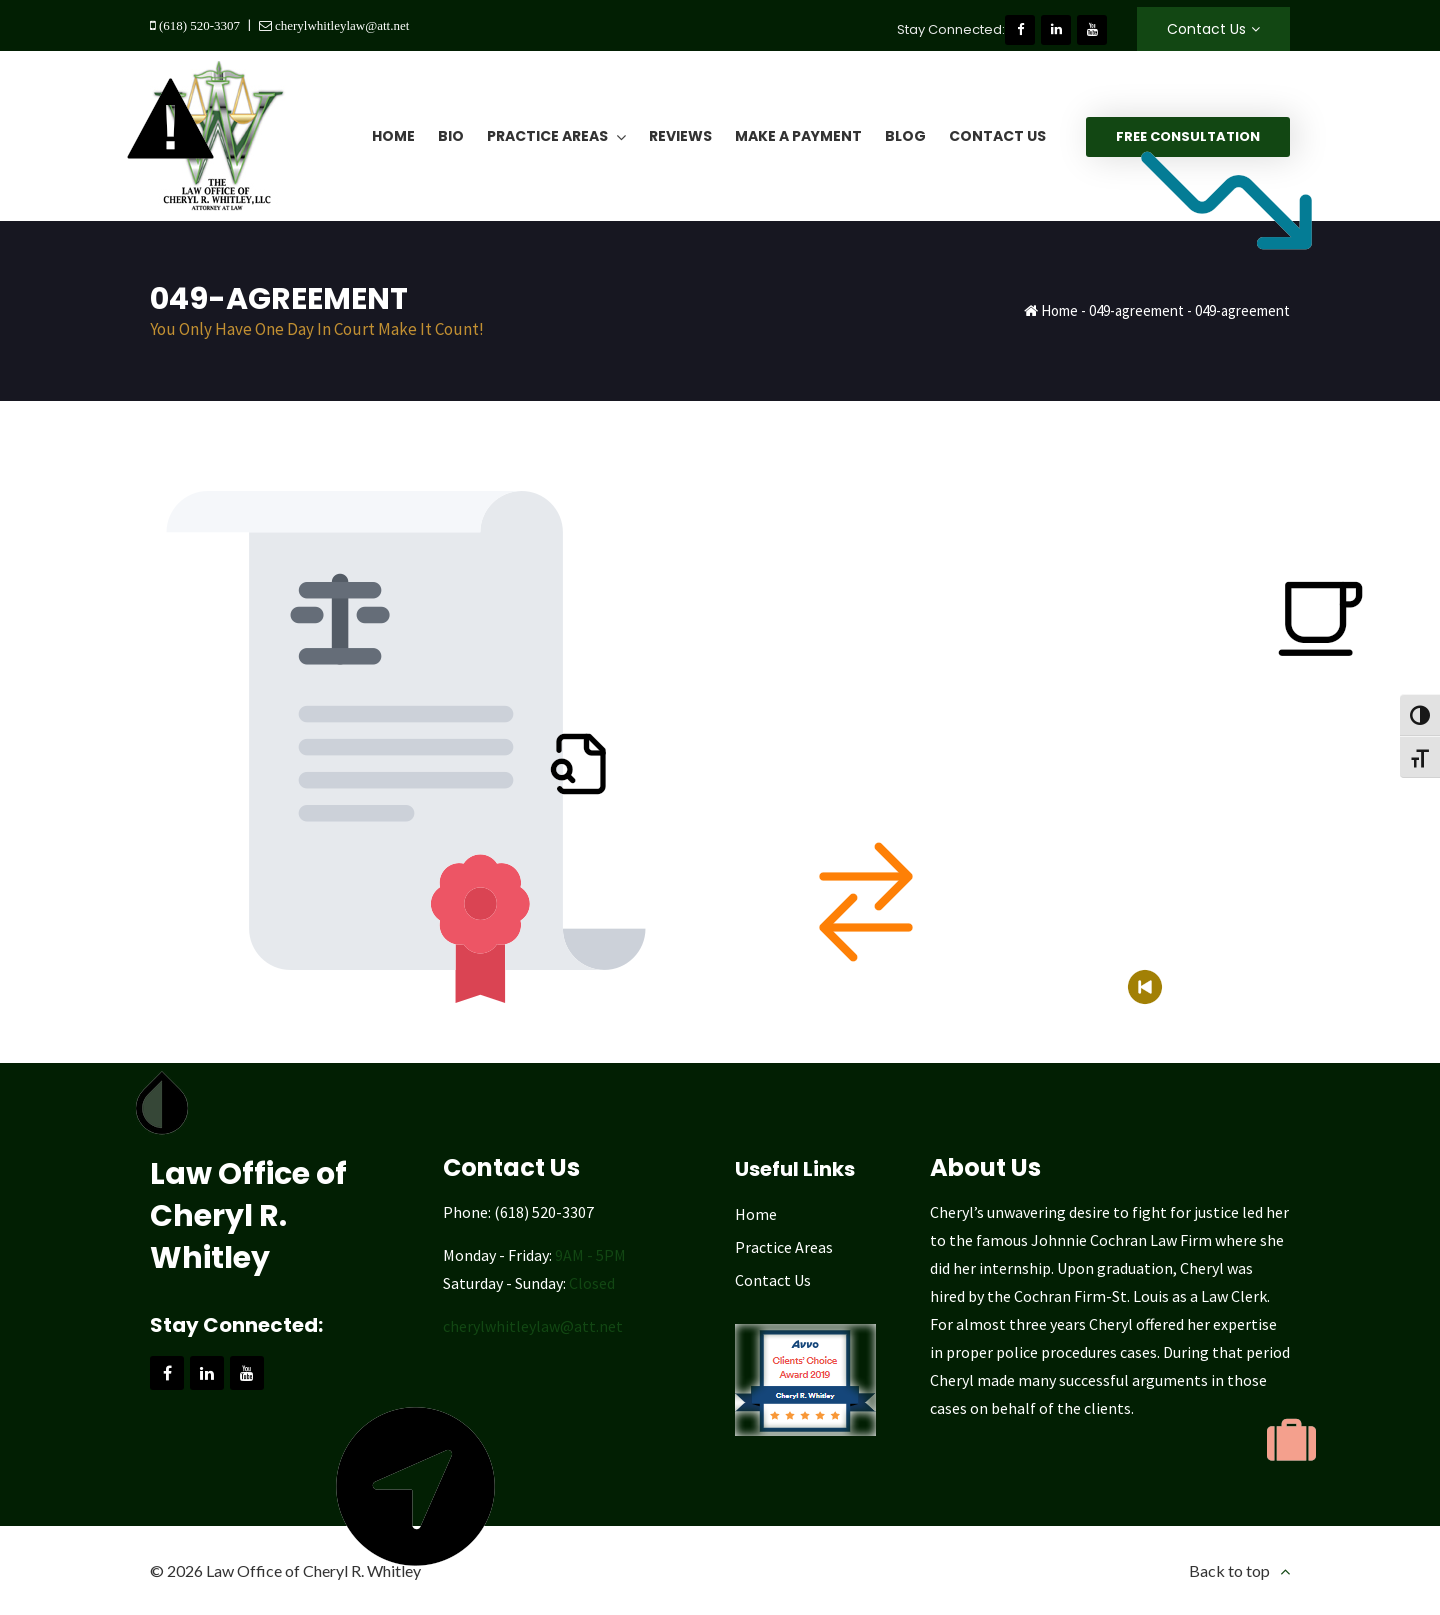 The width and height of the screenshot is (1440, 1615). Describe the element at coordinates (866, 902) in the screenshot. I see `swap or exchange items` at that location.